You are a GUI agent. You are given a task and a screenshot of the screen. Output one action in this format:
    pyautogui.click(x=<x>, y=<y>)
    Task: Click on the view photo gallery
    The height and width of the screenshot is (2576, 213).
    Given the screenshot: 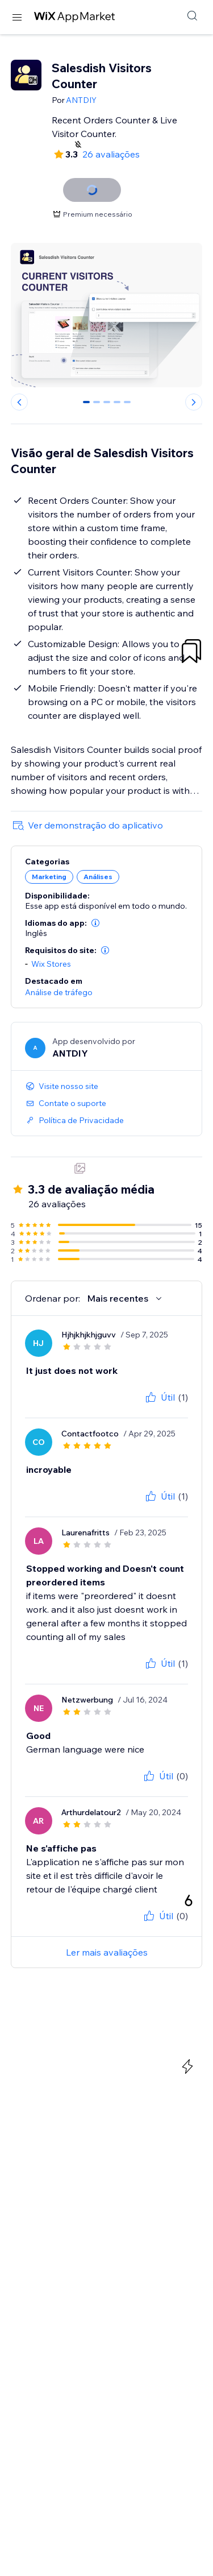 What is the action you would take?
    pyautogui.click(x=80, y=1168)
    